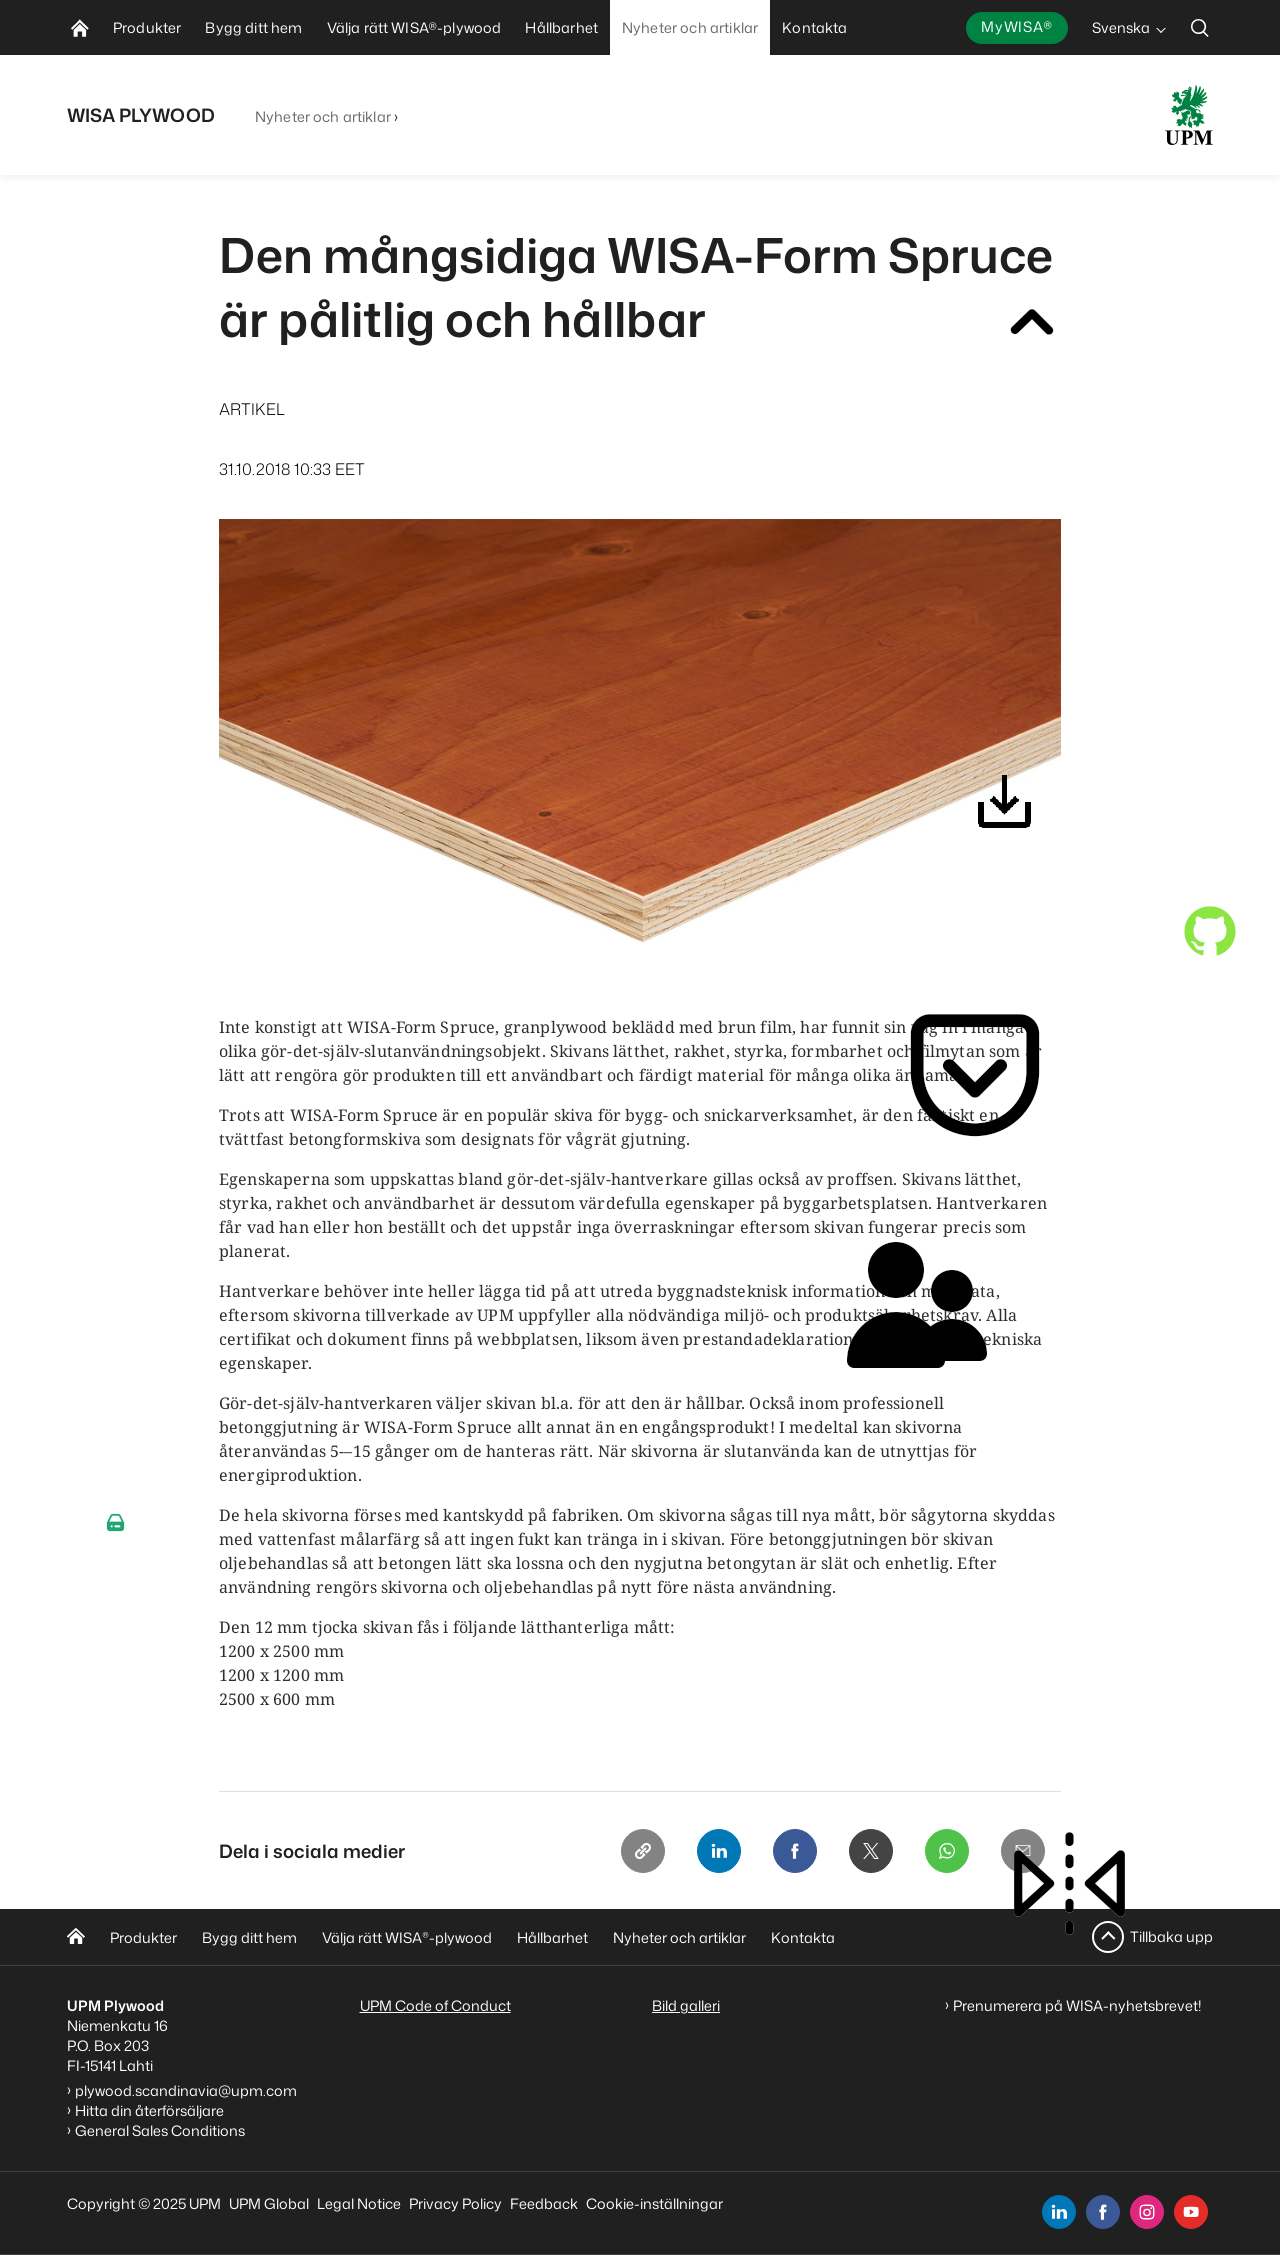 This screenshot has height=2255, width=1280. What do you see at coordinates (1210, 932) in the screenshot?
I see `visit github profile or repository` at bounding box center [1210, 932].